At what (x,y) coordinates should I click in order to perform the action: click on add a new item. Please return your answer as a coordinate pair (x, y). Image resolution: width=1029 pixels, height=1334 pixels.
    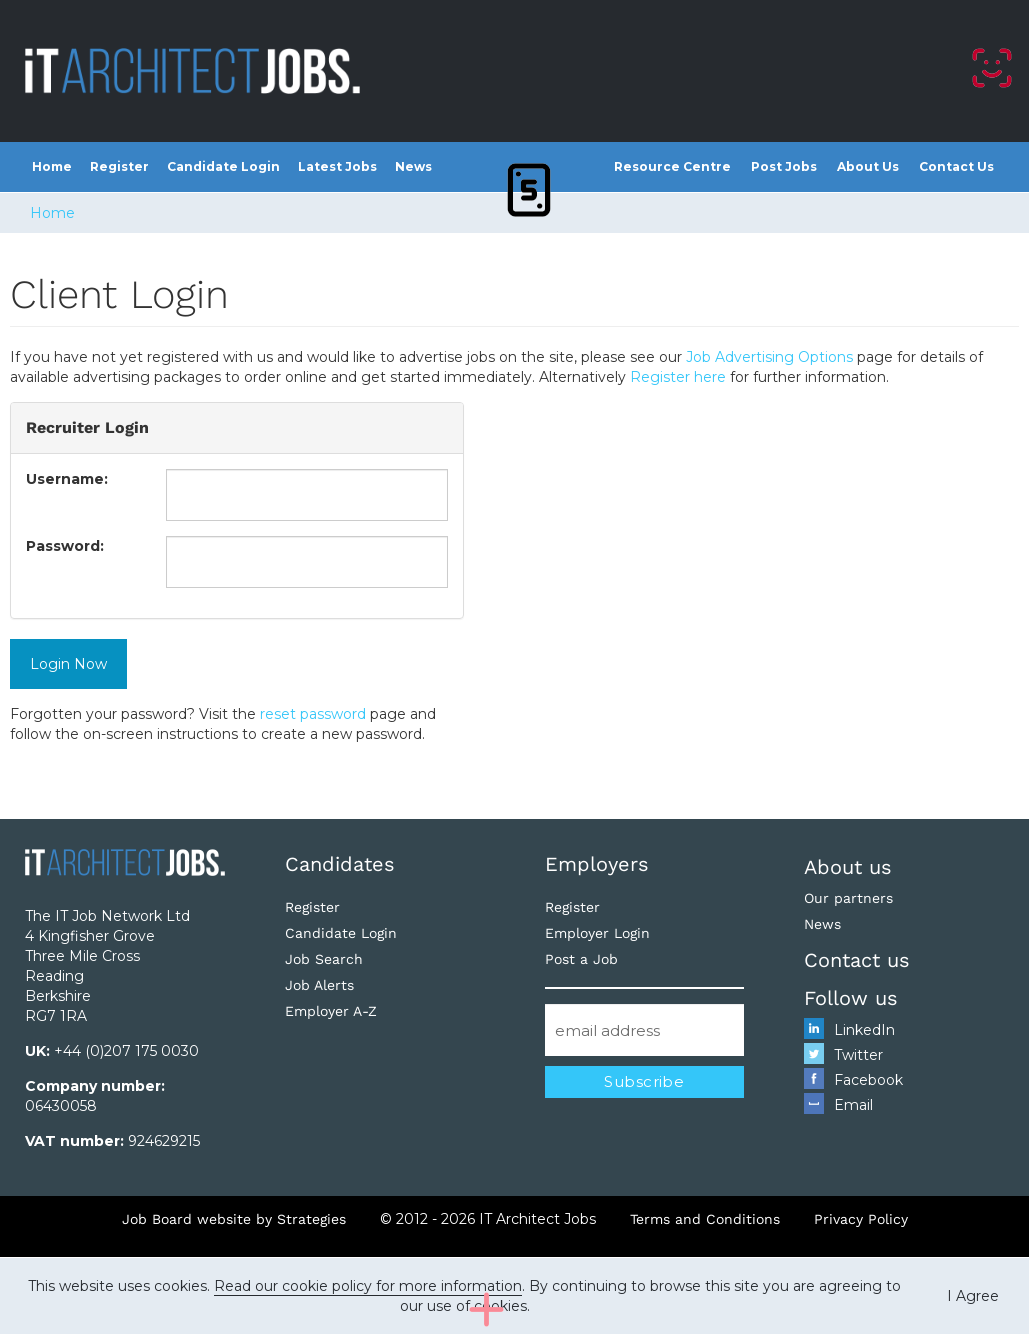
    Looking at the image, I should click on (486, 1309).